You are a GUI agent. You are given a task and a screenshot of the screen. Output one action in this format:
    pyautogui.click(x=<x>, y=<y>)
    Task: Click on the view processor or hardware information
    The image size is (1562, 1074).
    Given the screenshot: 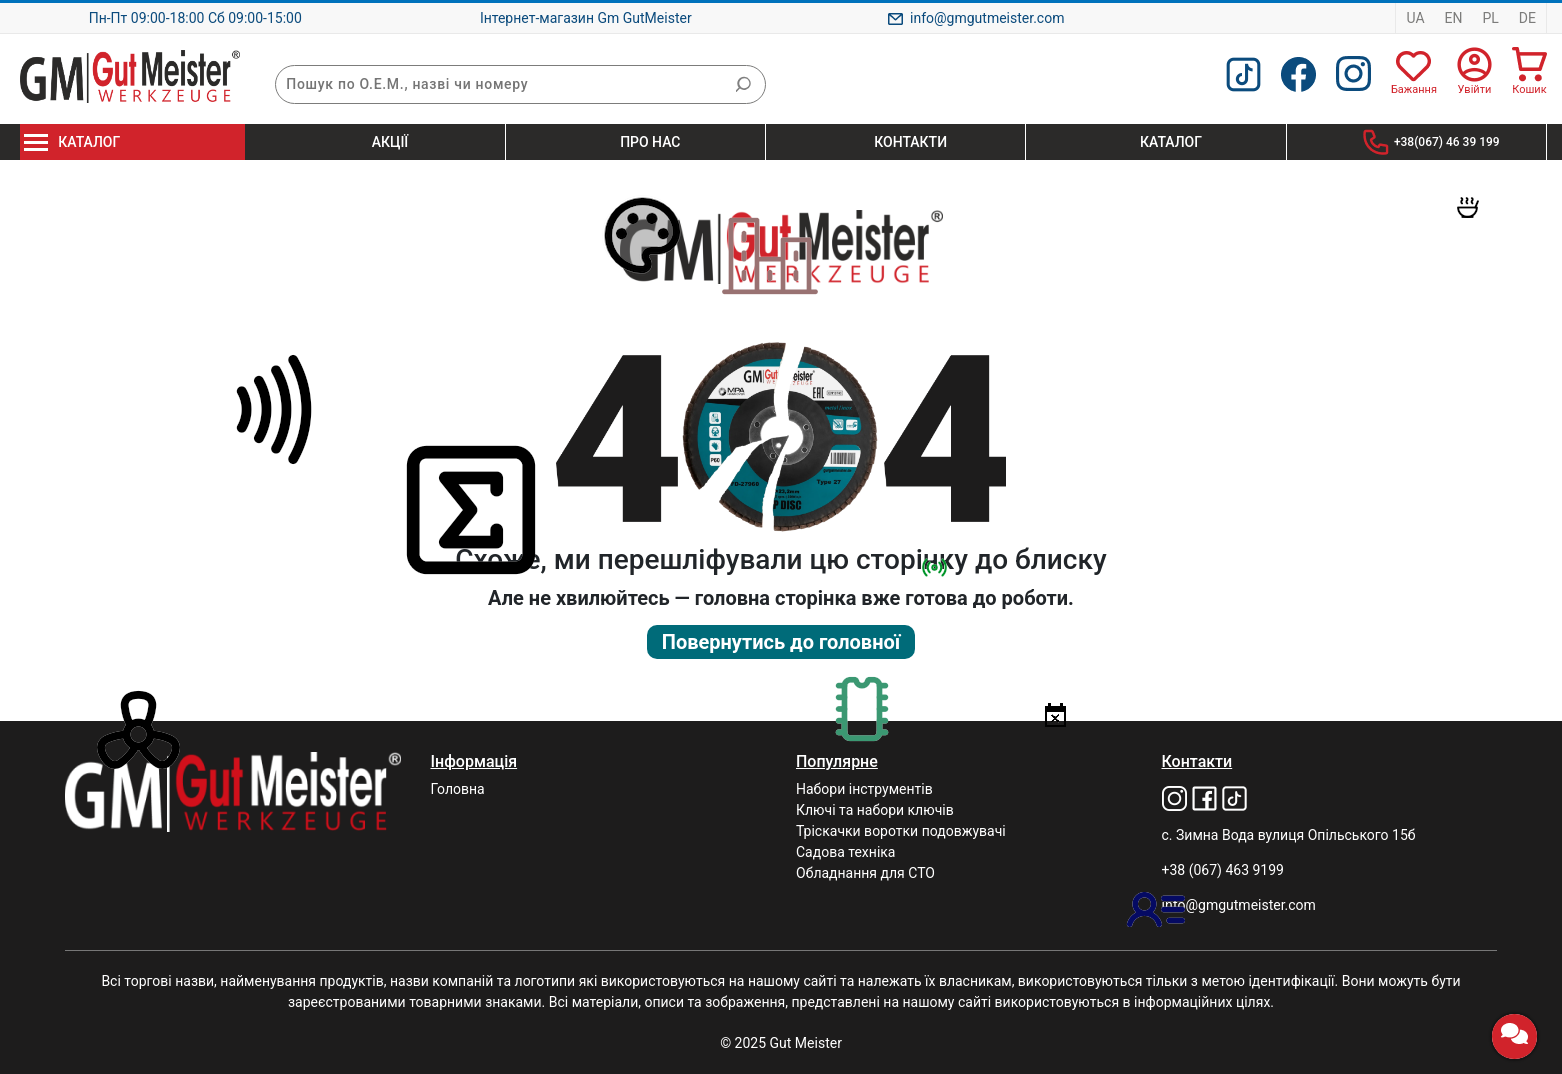 What is the action you would take?
    pyautogui.click(x=862, y=709)
    